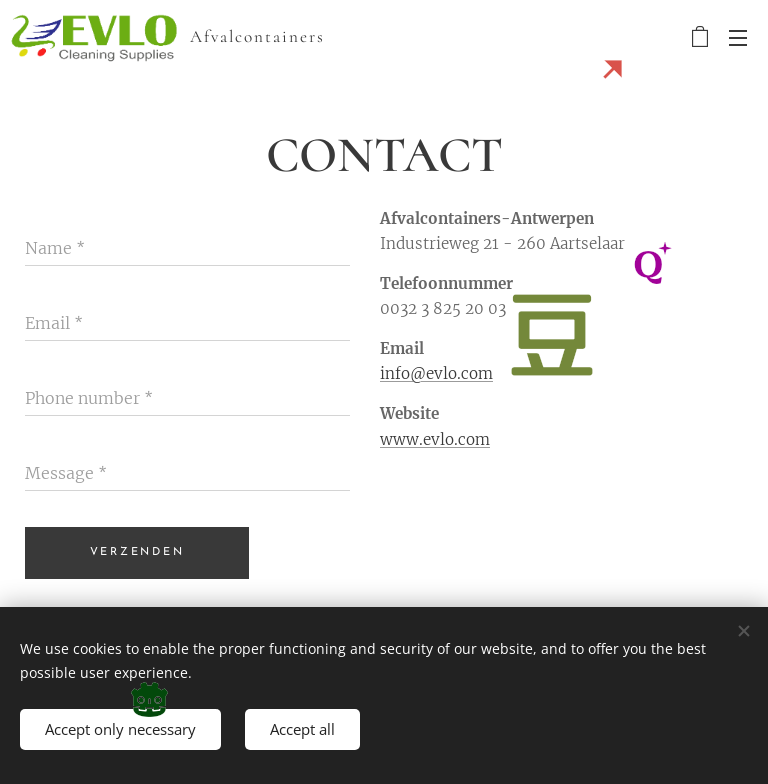 This screenshot has width=768, height=784. Describe the element at coordinates (552, 335) in the screenshot. I see `open douban app` at that location.